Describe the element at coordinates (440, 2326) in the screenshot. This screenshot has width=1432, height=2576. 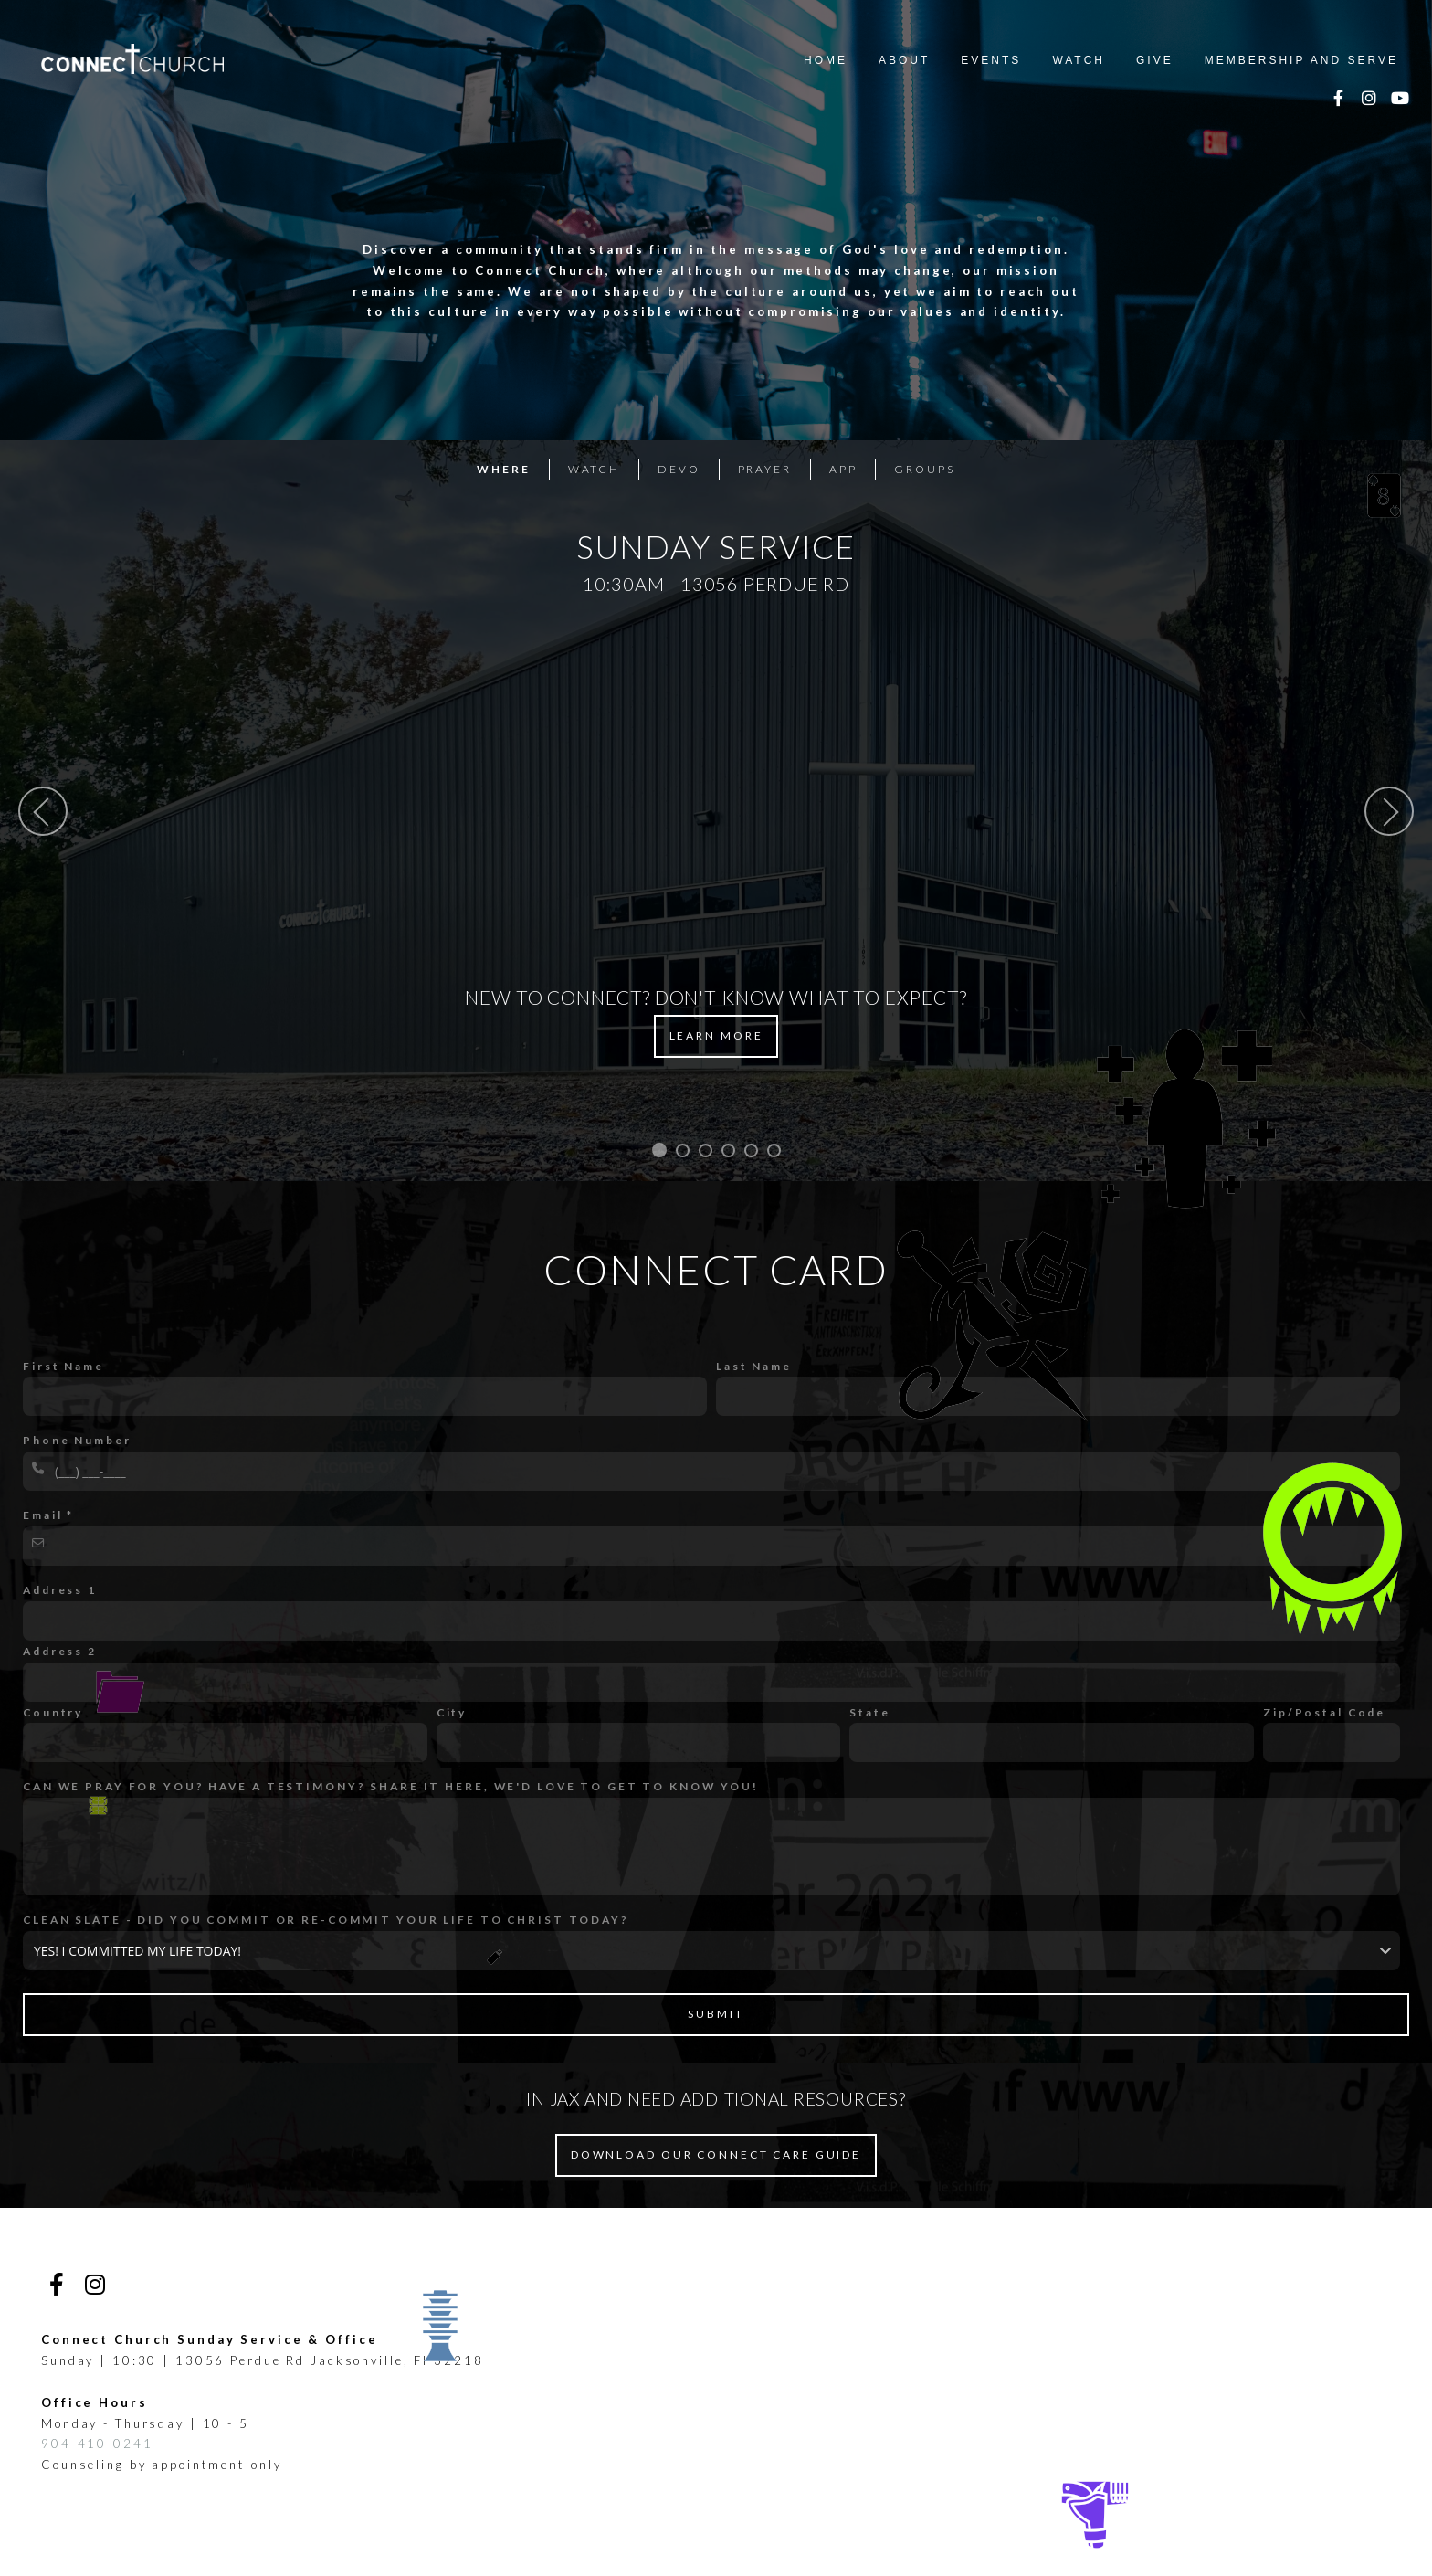
I see `access ancient Egyptian themed content or artifacts` at that location.